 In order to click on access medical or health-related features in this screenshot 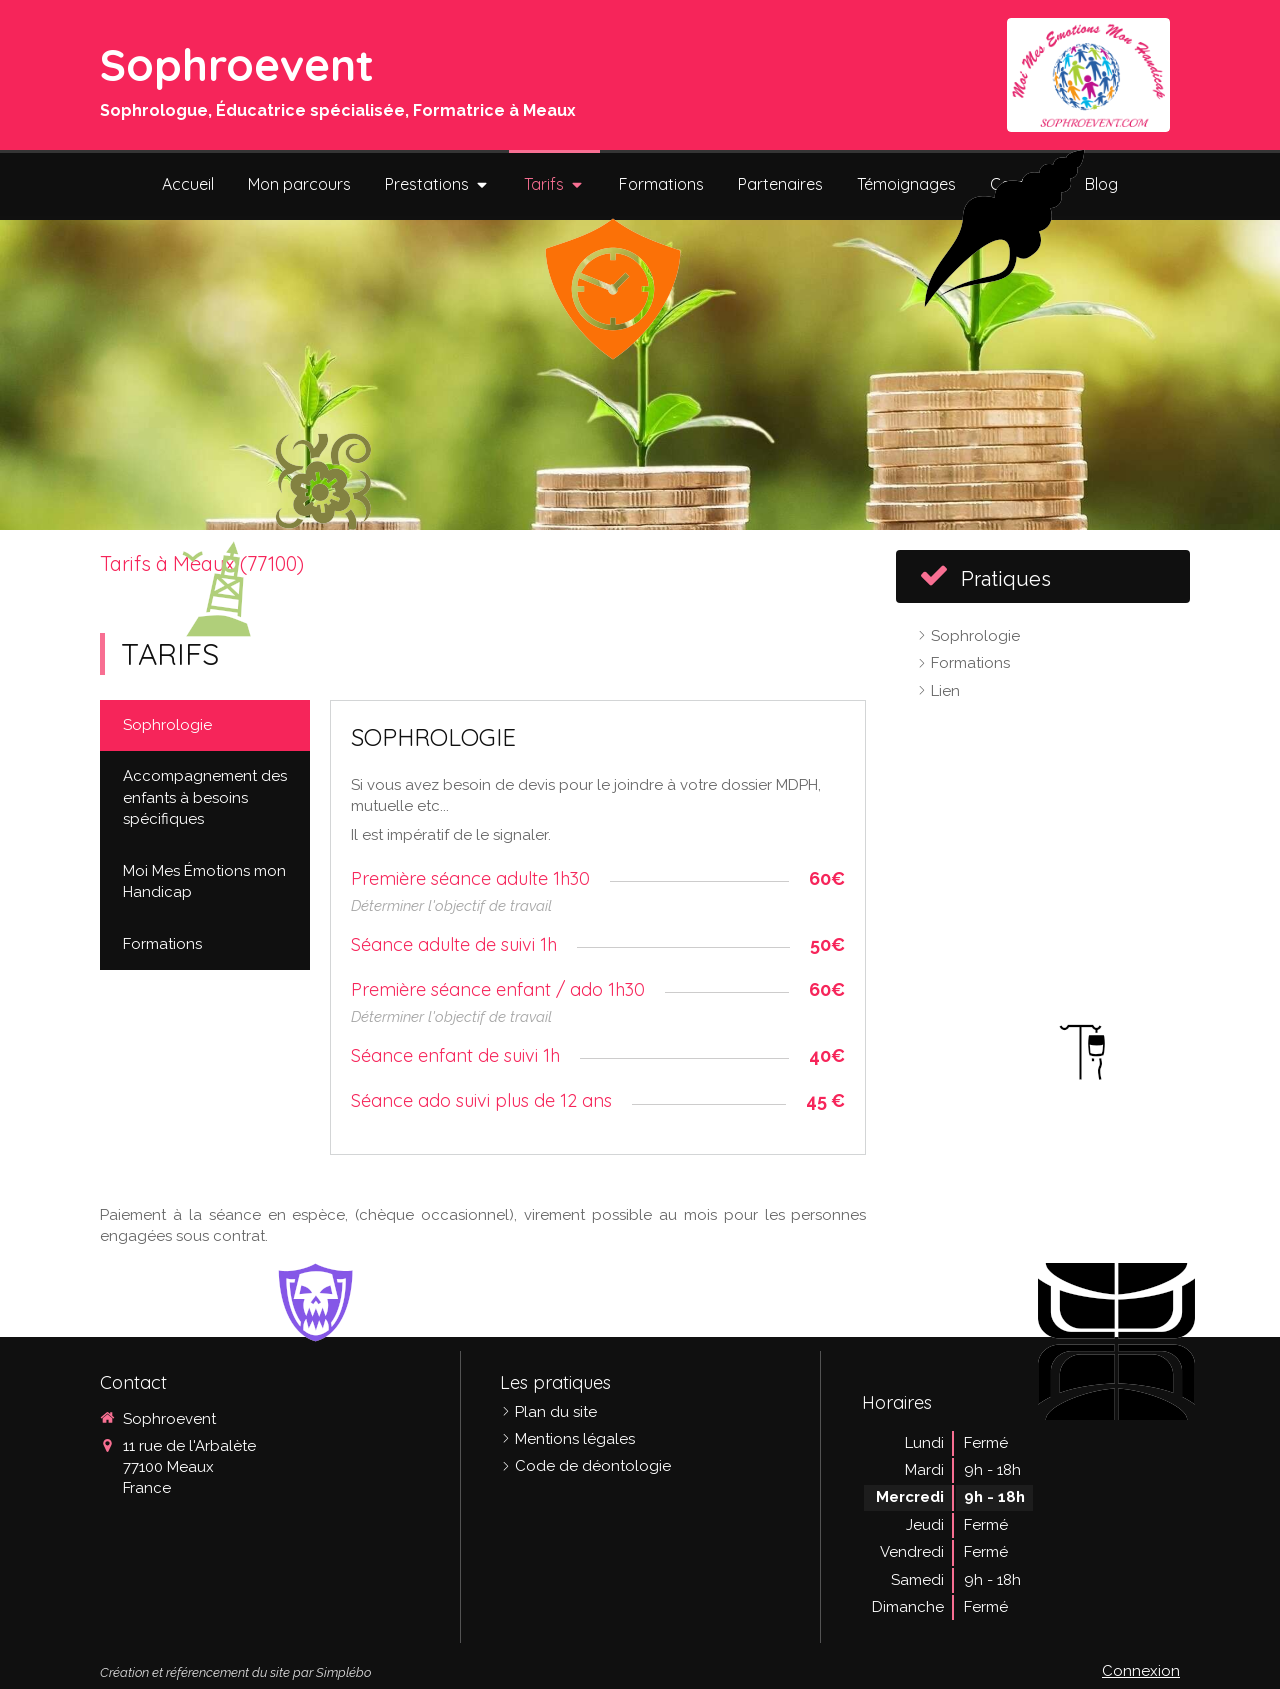, I will do `click(1085, 1050)`.